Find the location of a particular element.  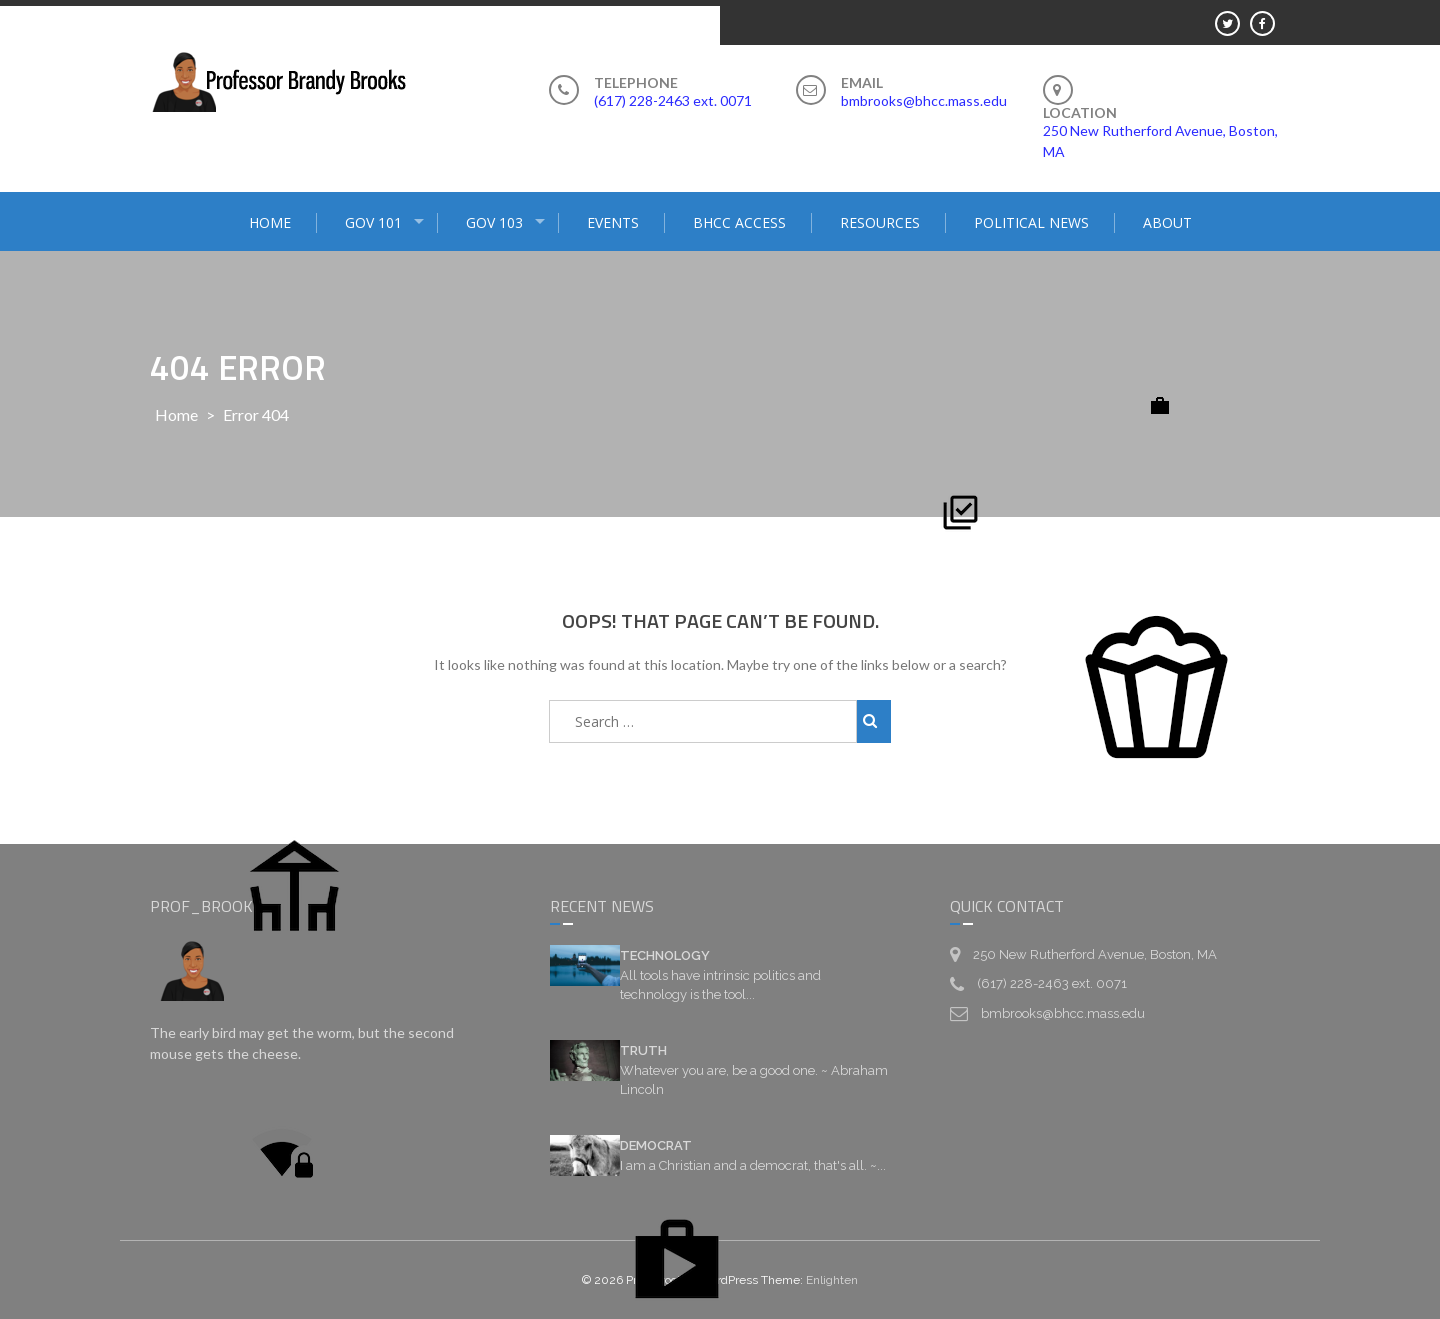

open the app store or marketplace is located at coordinates (677, 1261).